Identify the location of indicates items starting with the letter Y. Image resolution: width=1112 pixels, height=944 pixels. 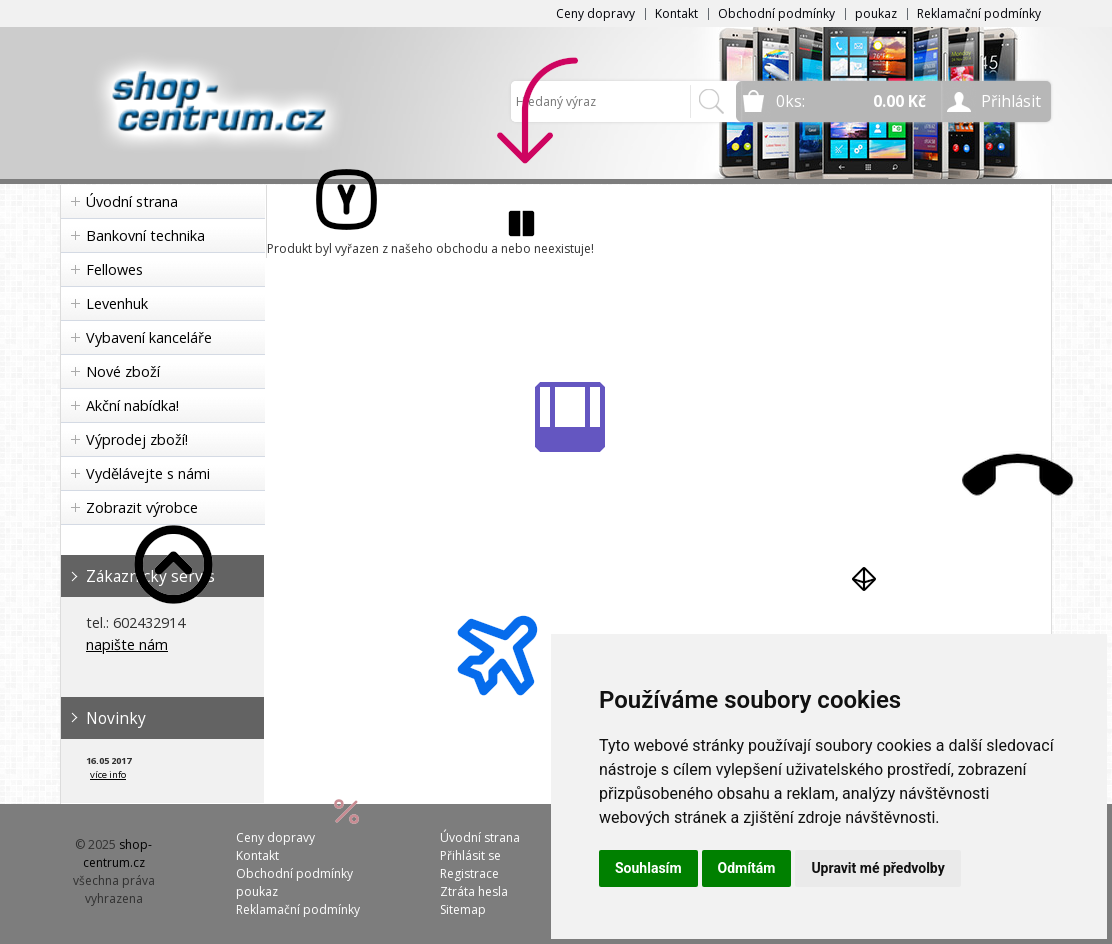
(346, 199).